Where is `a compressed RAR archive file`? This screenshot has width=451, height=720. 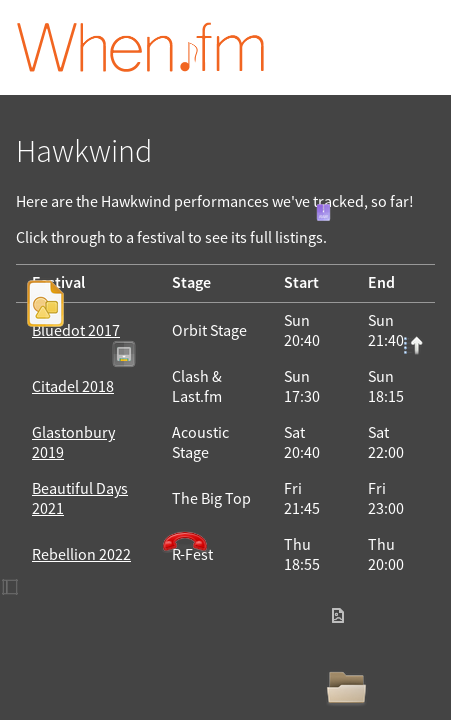 a compressed RAR archive file is located at coordinates (323, 212).